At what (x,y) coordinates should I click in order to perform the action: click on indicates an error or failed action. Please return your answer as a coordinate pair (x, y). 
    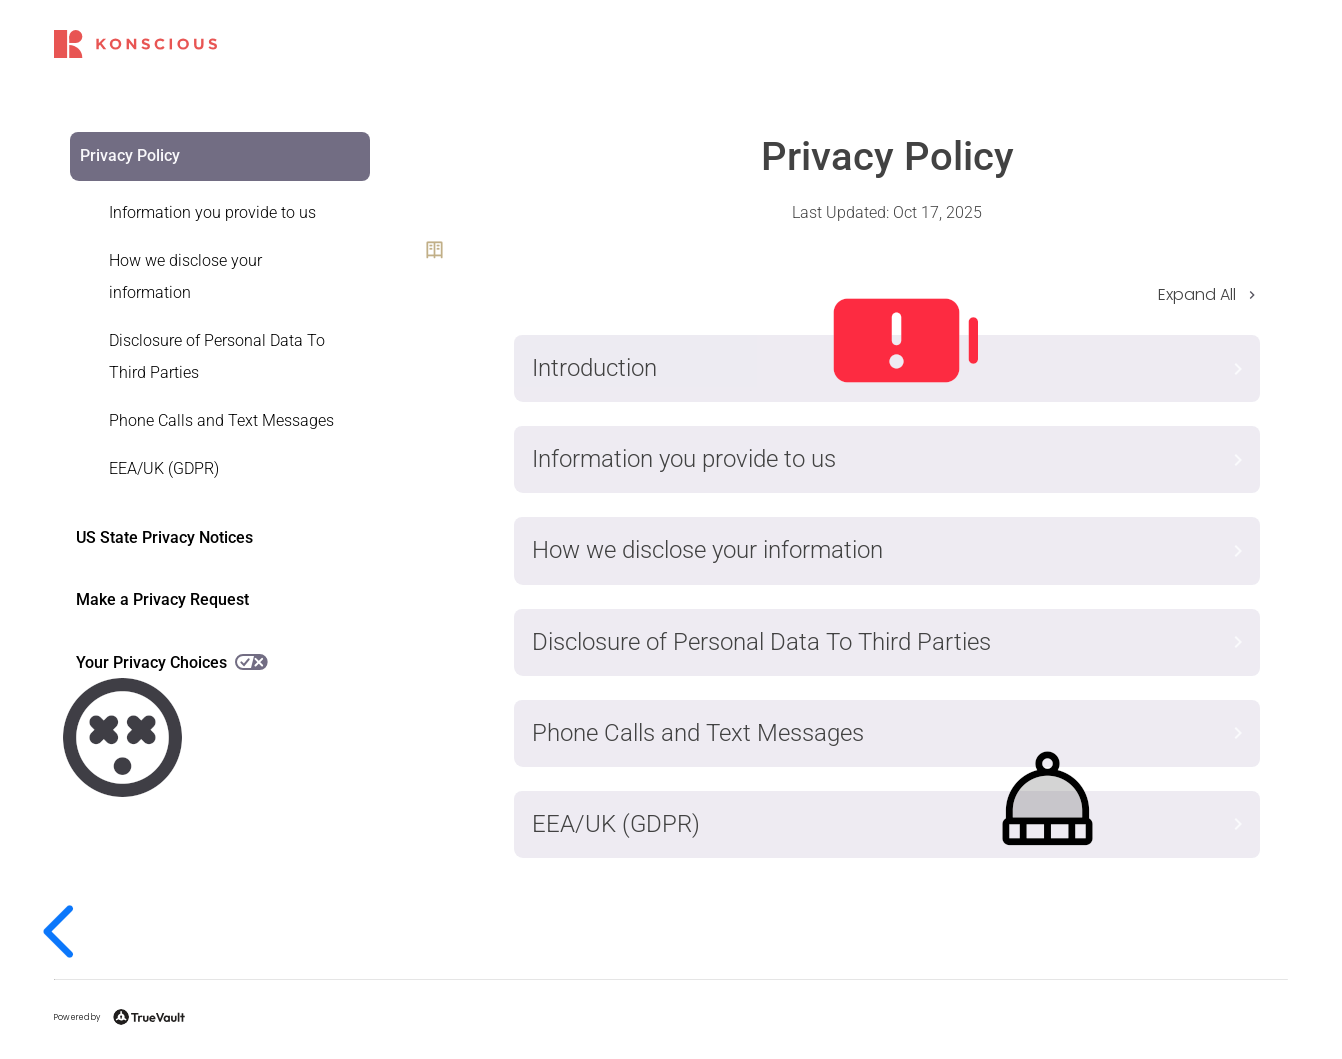
    Looking at the image, I should click on (122, 737).